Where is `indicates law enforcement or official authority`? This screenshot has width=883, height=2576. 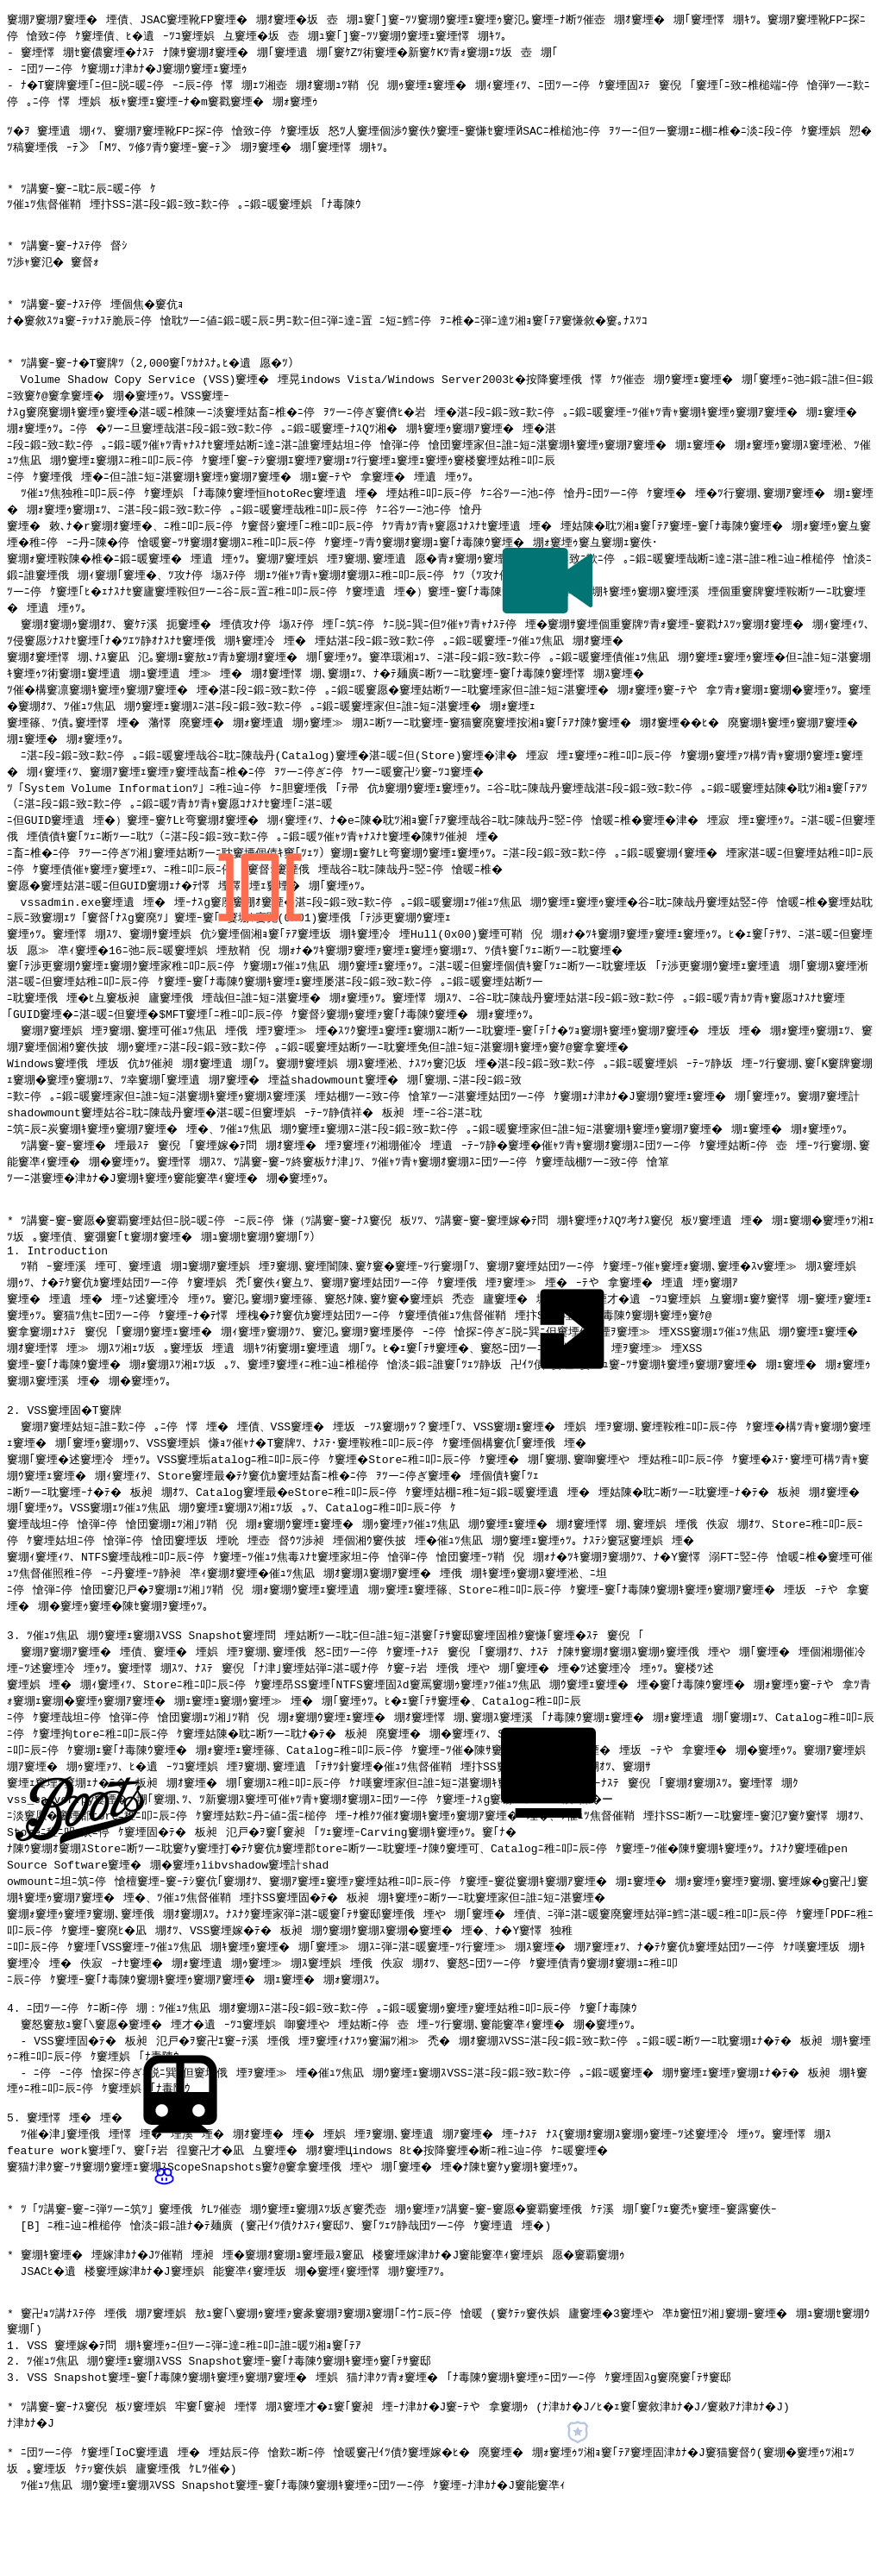 indicates law enforcement or official authority is located at coordinates (578, 2432).